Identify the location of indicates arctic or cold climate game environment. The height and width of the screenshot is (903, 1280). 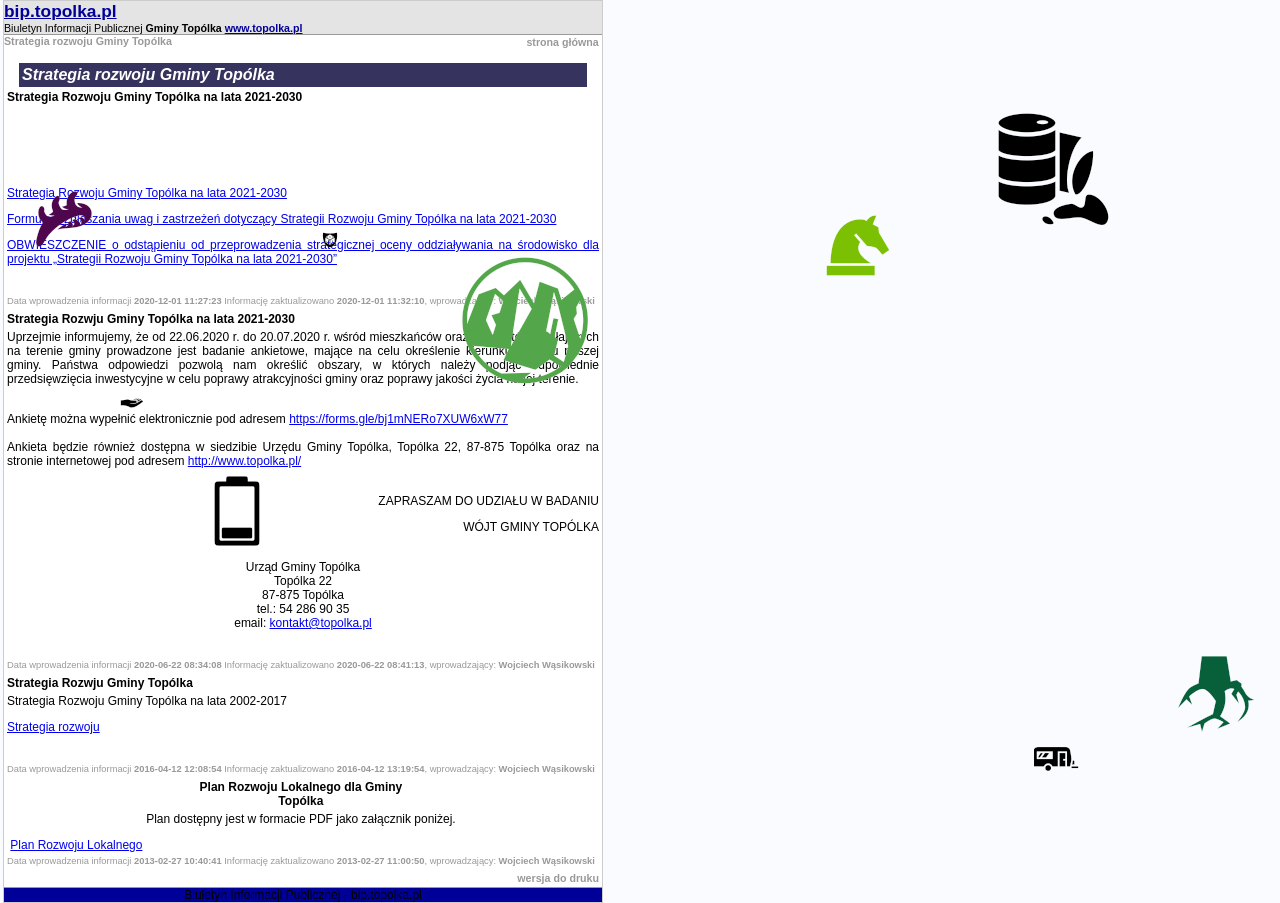
(525, 320).